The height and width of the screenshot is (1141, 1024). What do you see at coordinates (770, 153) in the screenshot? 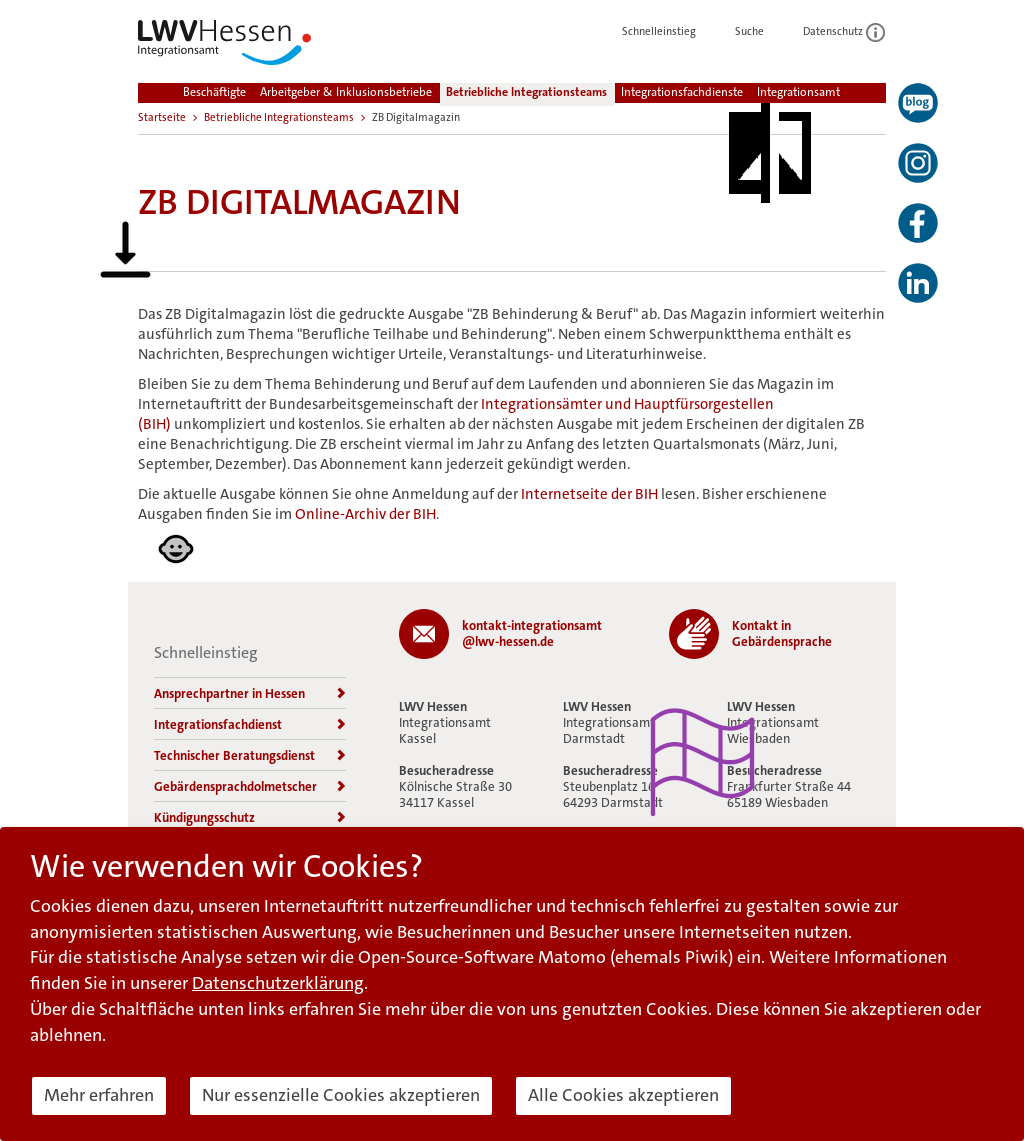
I see `compare two images side by side` at bounding box center [770, 153].